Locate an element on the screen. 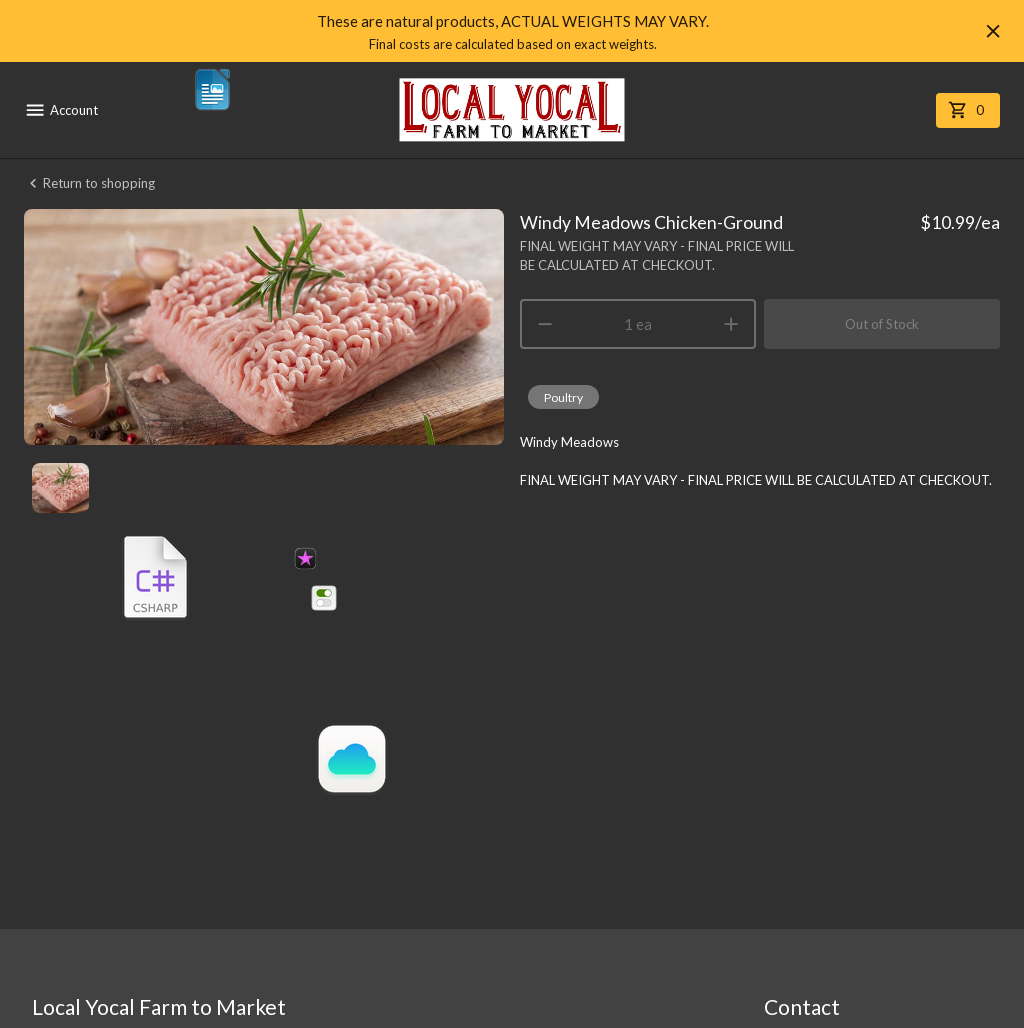 This screenshot has height=1028, width=1024. open system tweaks or settings customization is located at coordinates (324, 598).